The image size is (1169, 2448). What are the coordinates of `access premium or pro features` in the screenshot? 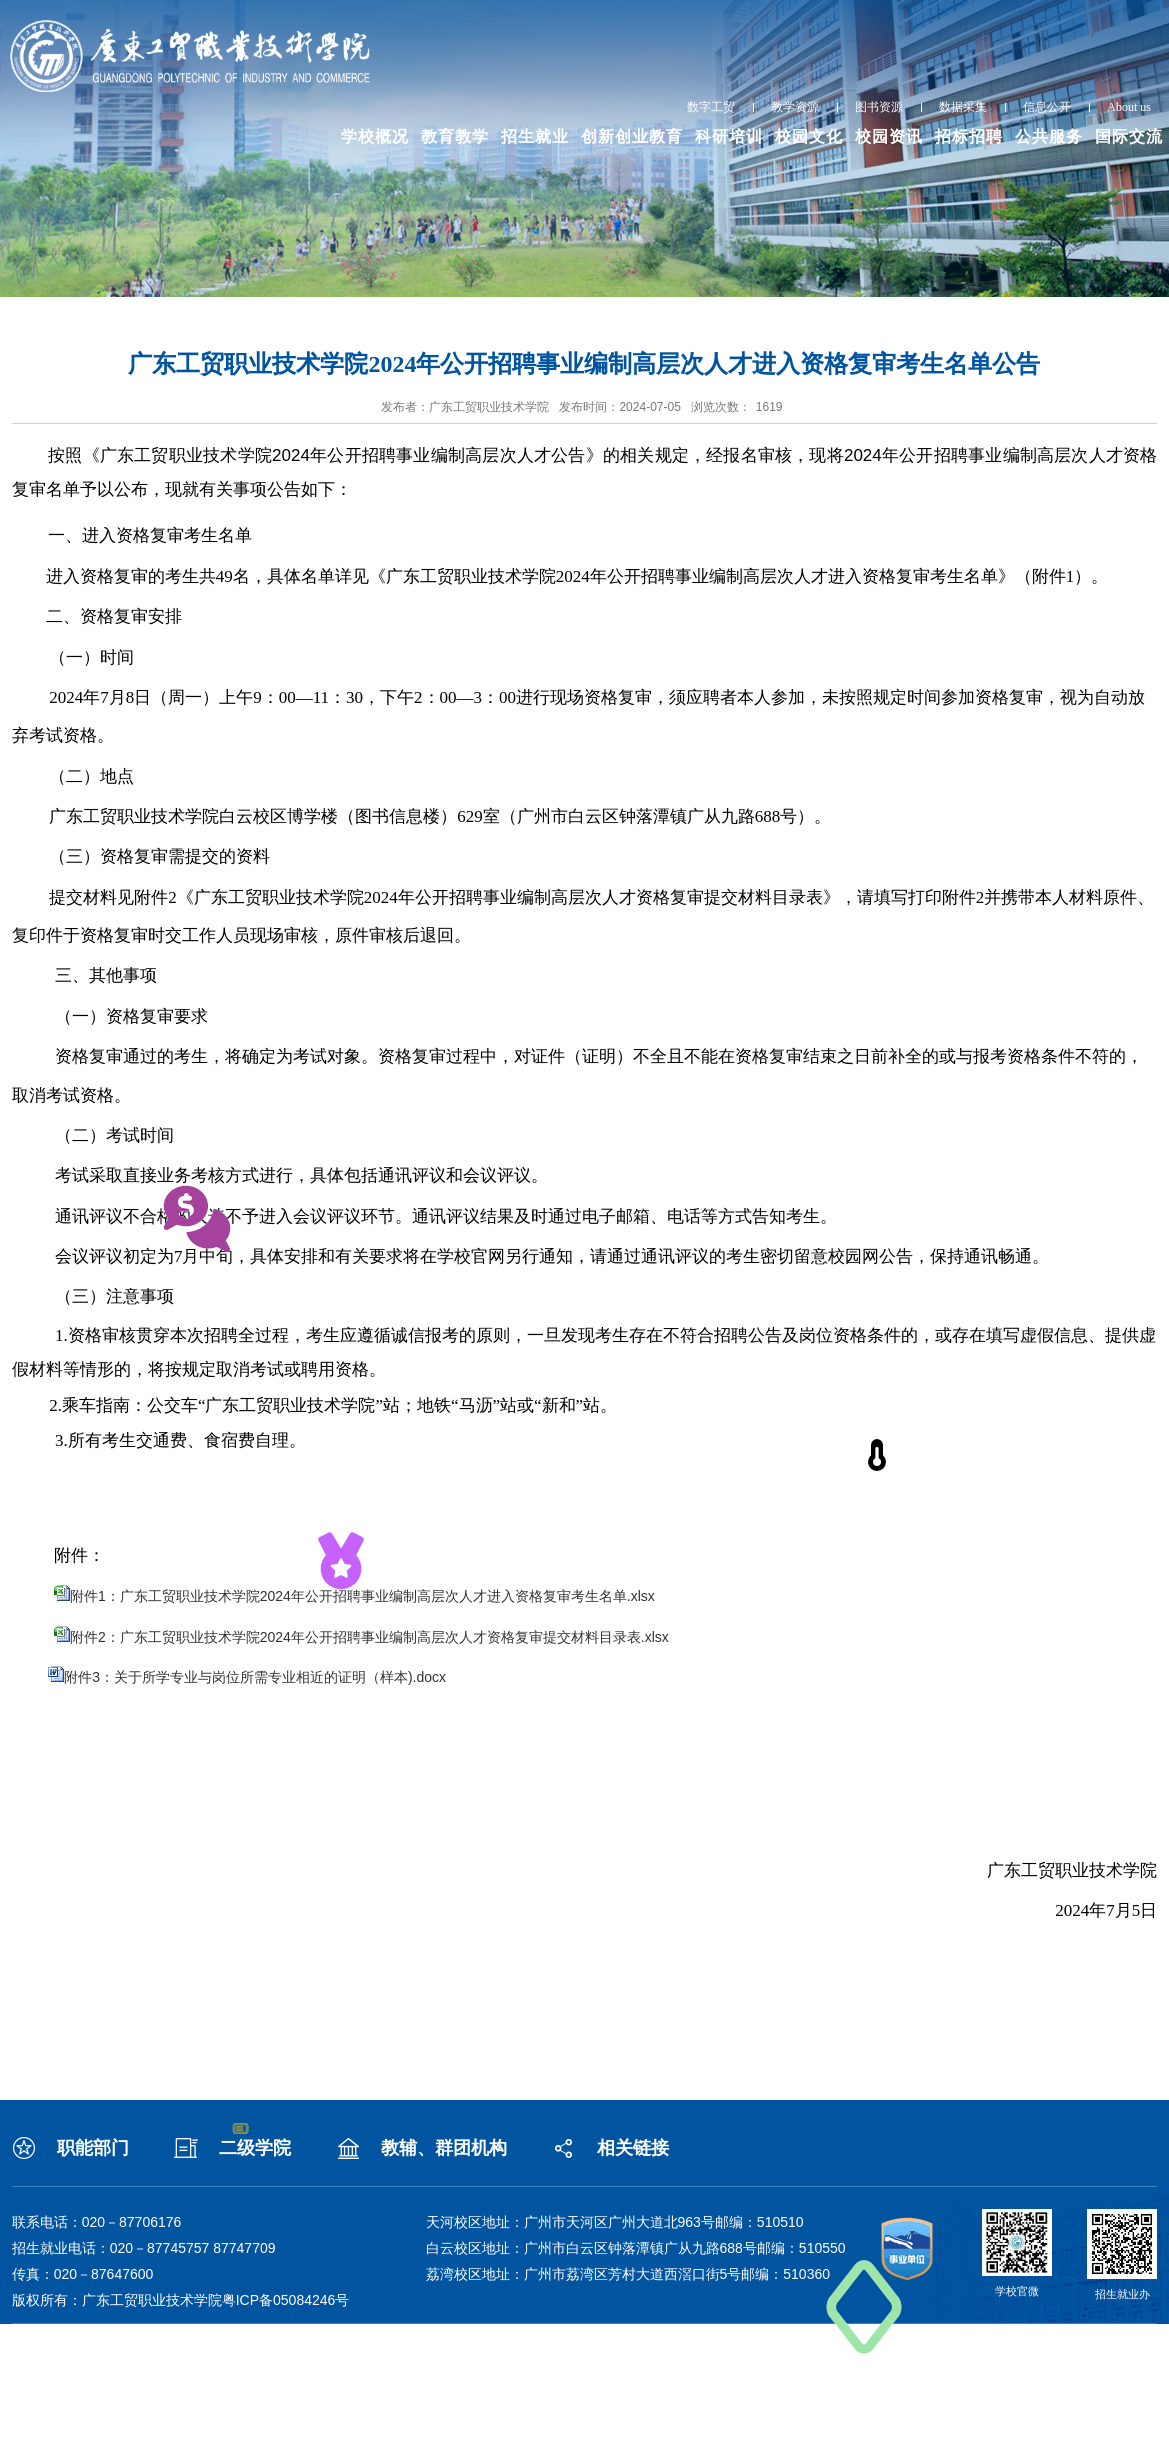 It's located at (864, 2307).